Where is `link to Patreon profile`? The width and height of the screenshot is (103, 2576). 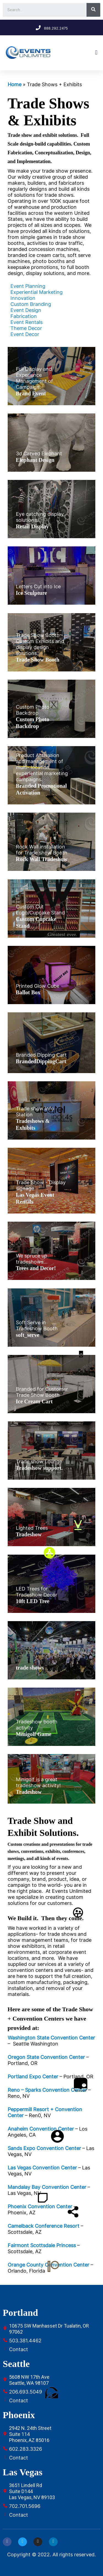
link to Patreon profile is located at coordinates (53, 2266).